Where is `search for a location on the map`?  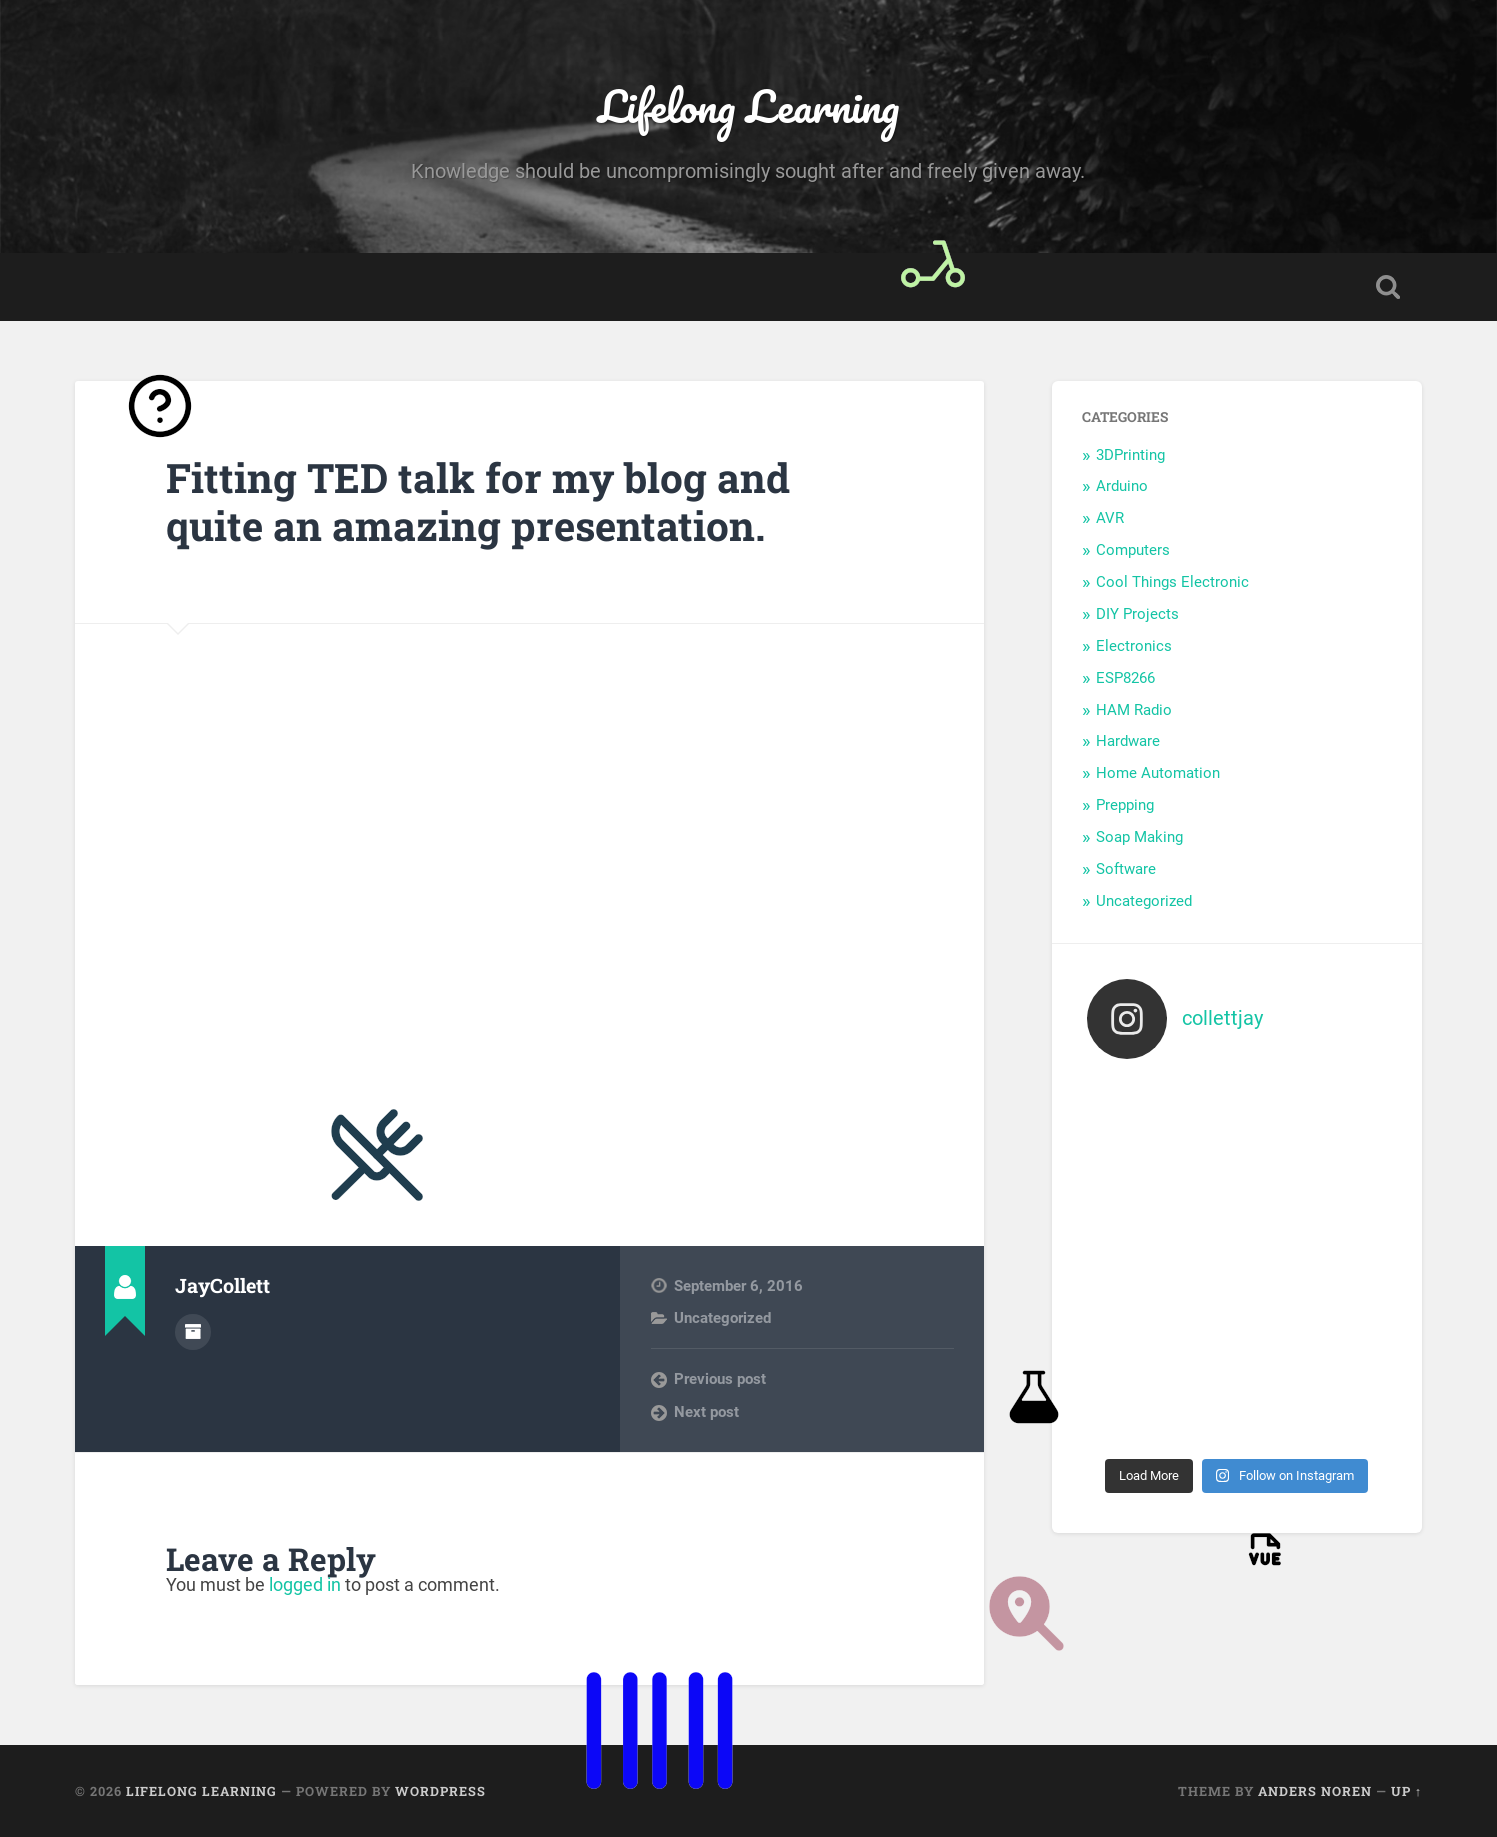 search for a location on the map is located at coordinates (1026, 1613).